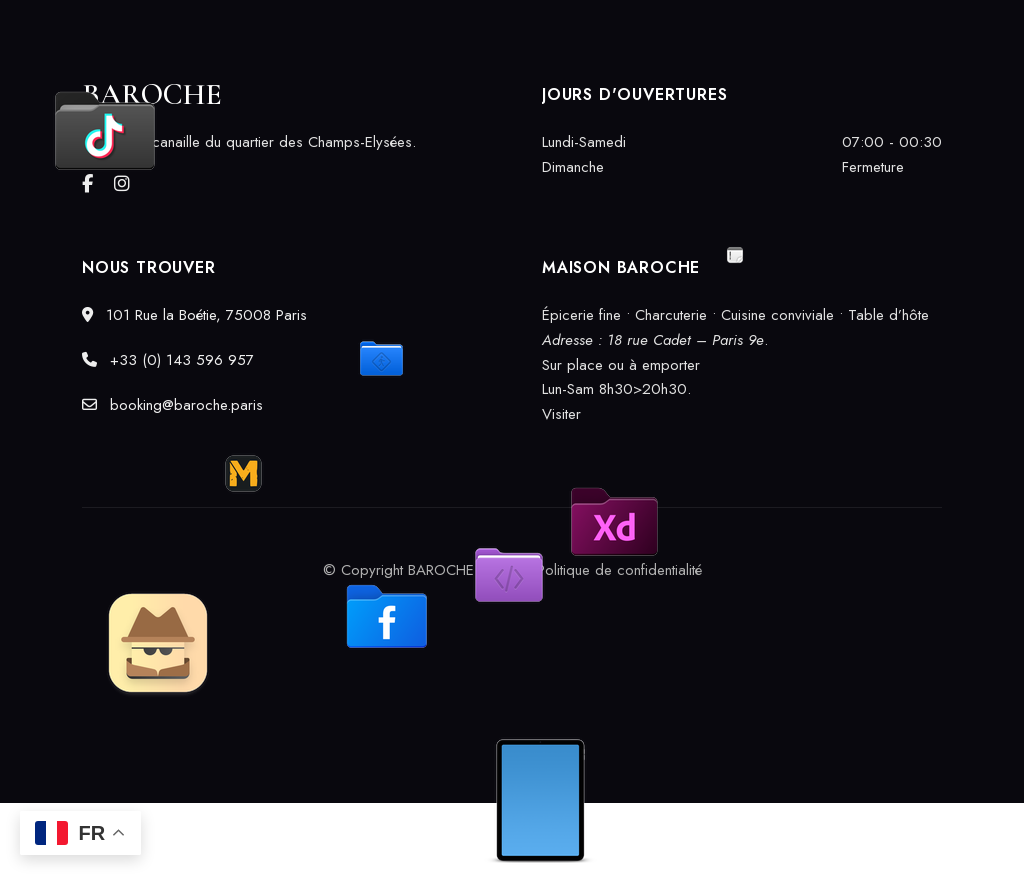 Image resolution: width=1024 pixels, height=883 pixels. Describe the element at coordinates (104, 133) in the screenshot. I see `open folder containing TikTok downloads` at that location.